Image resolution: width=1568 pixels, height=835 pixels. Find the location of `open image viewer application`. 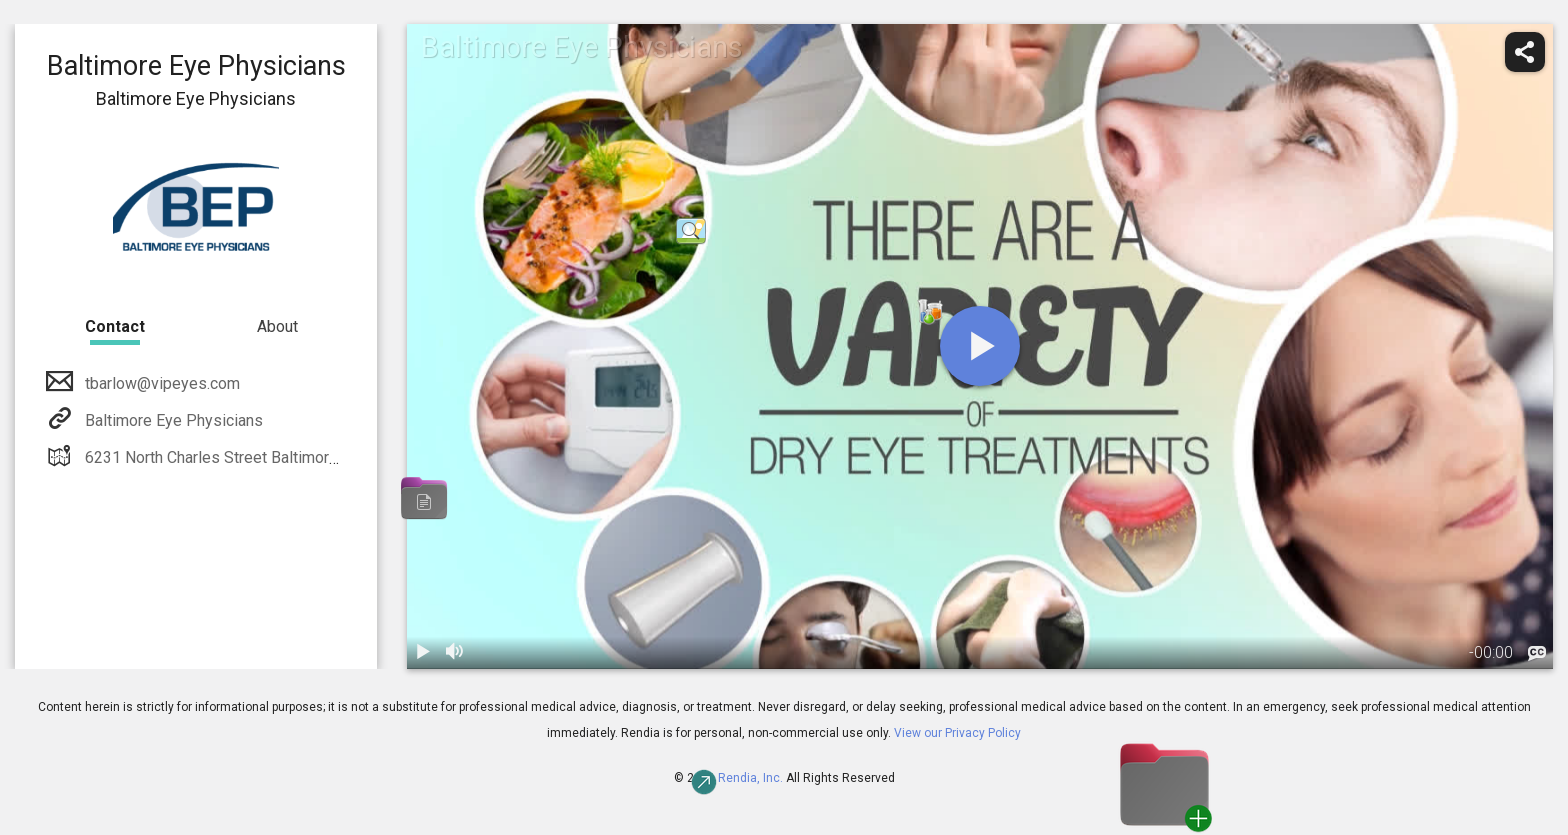

open image viewer application is located at coordinates (691, 231).